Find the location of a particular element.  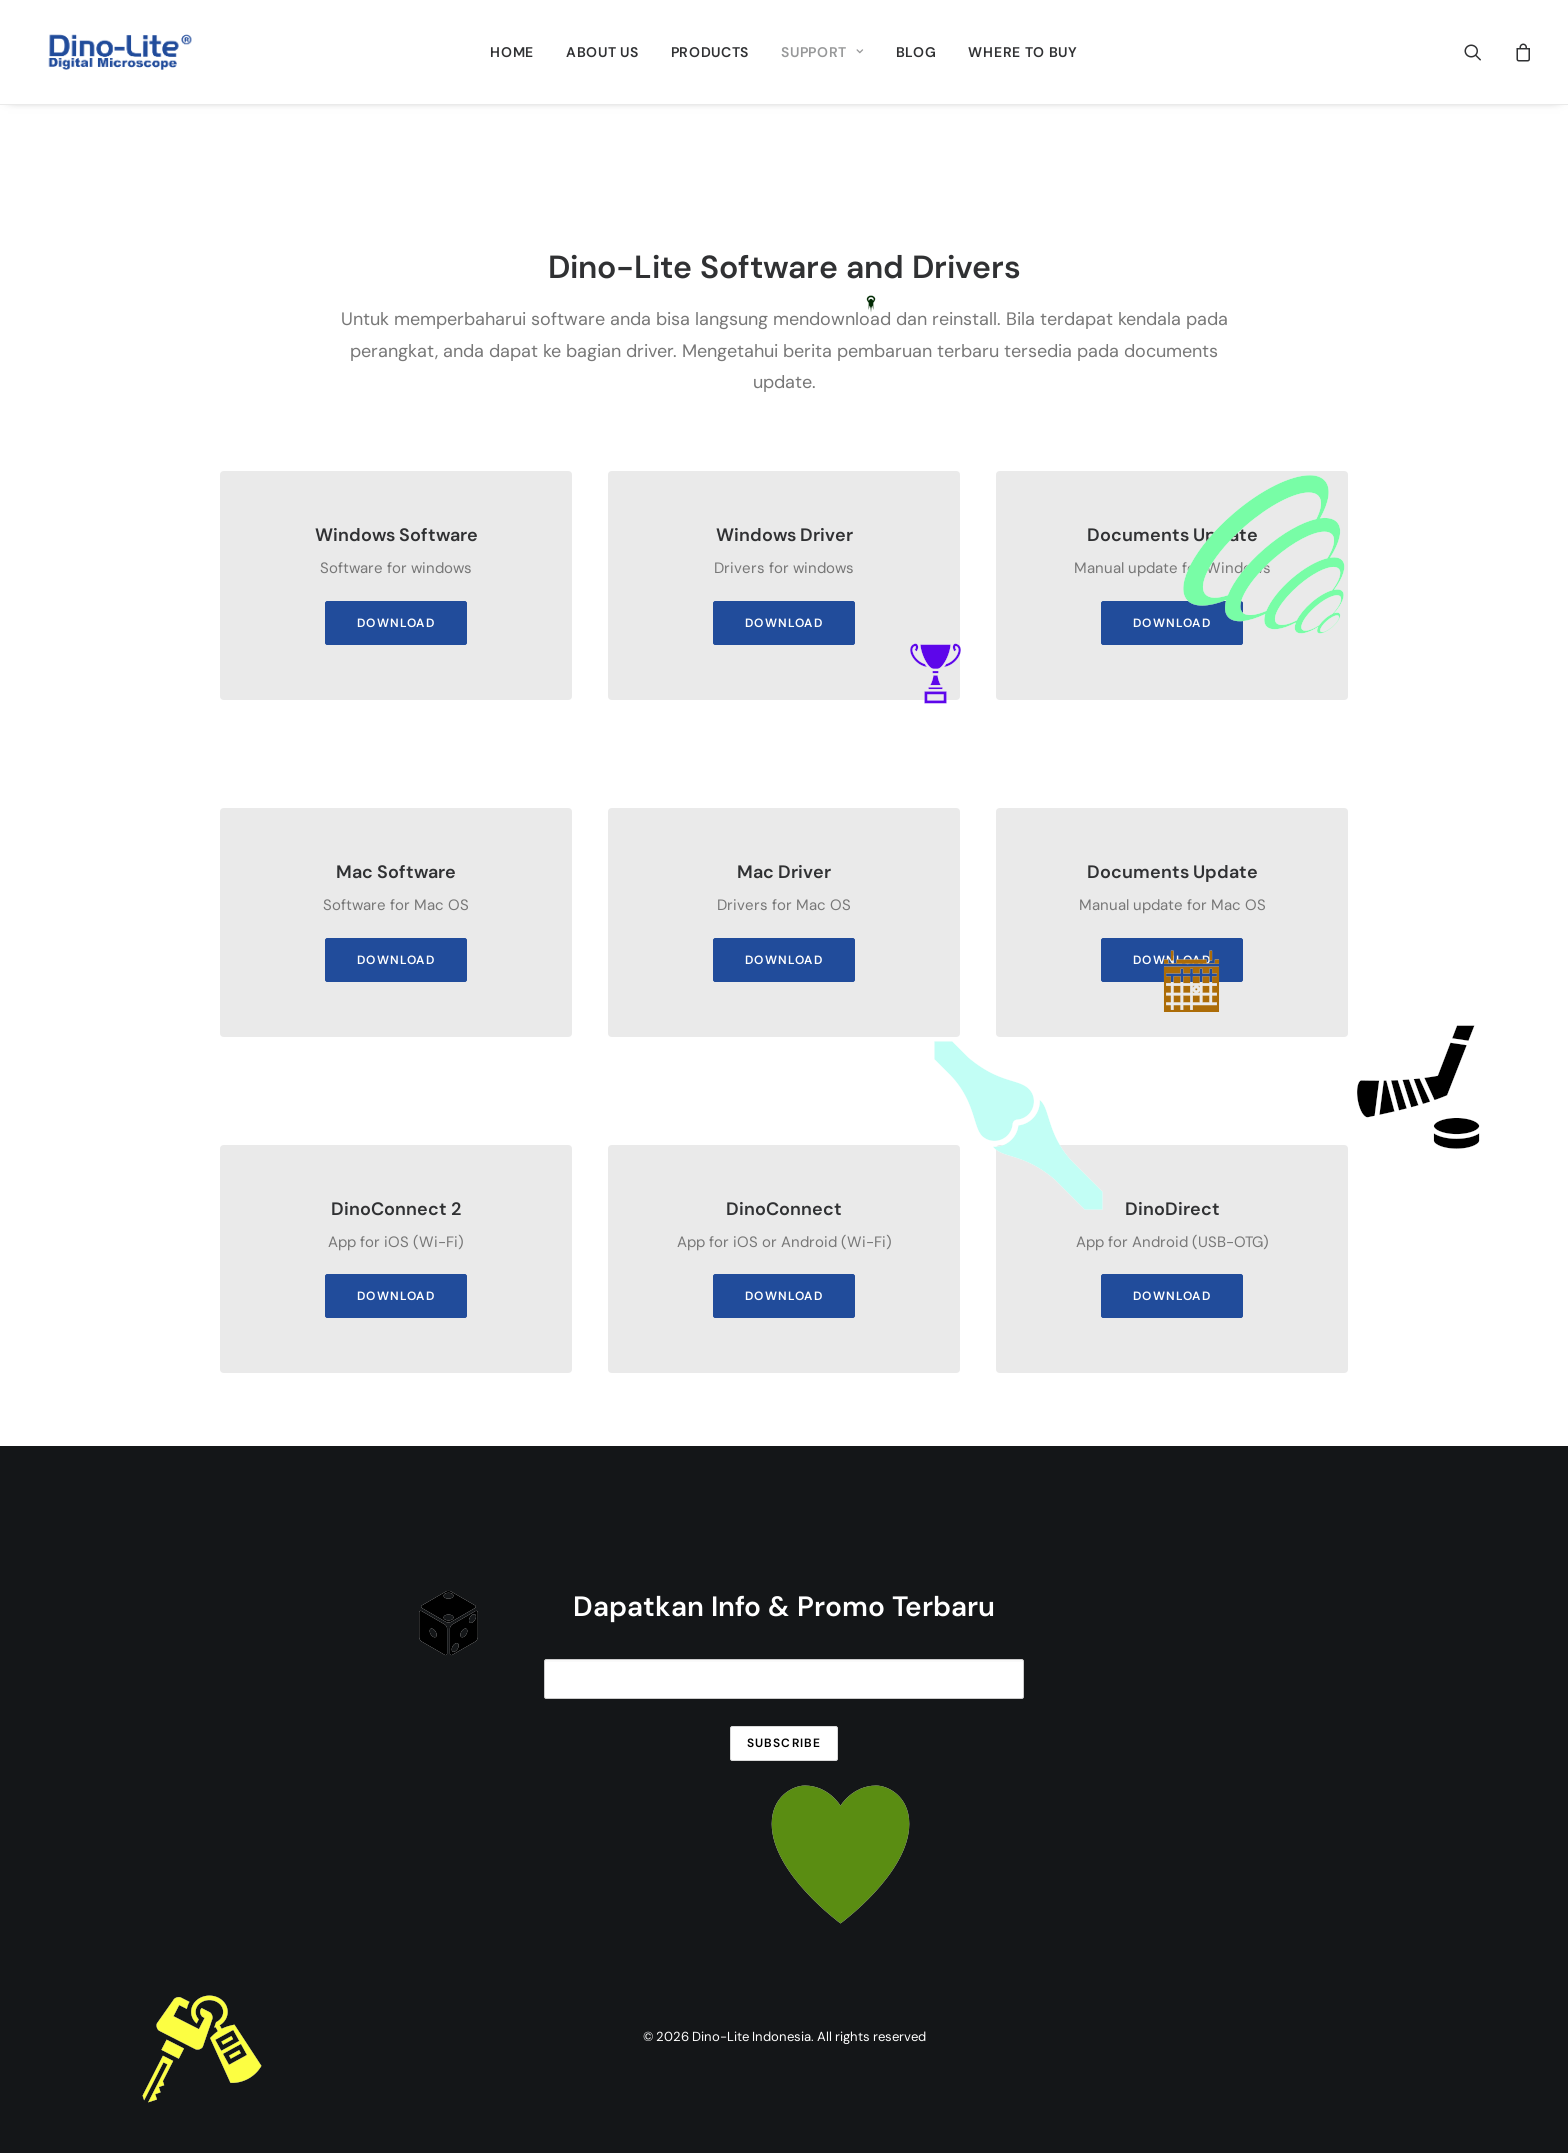

view achievements or awards is located at coordinates (935, 673).